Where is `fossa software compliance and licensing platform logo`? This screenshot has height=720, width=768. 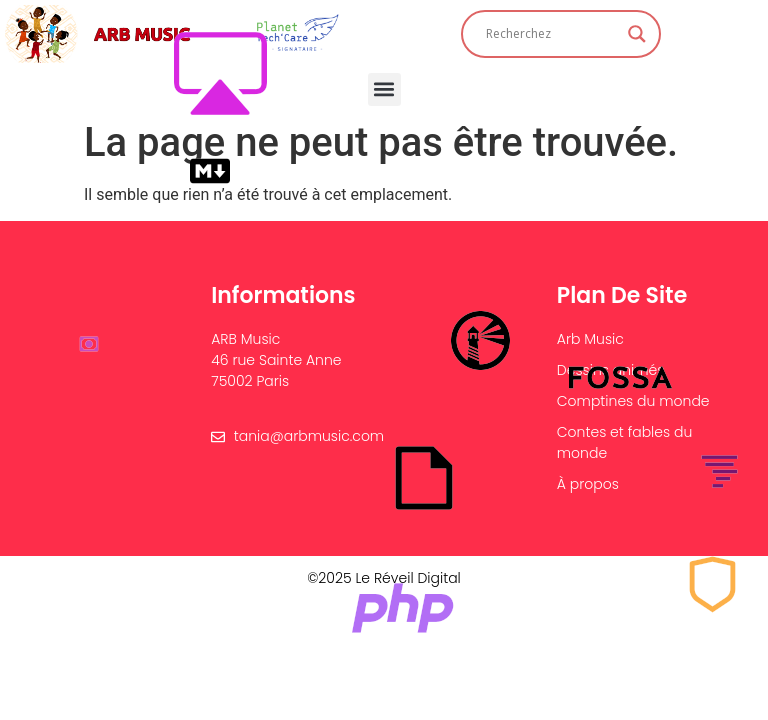 fossa software compliance and licensing platform logo is located at coordinates (620, 377).